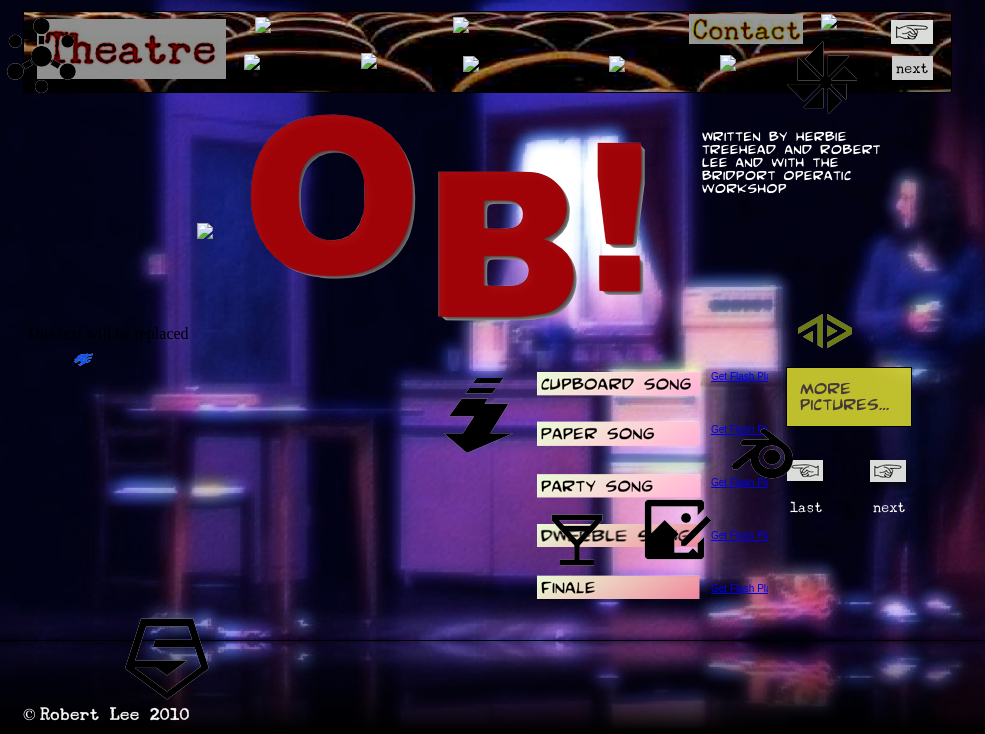  I want to click on open blender 3d modeling software, so click(762, 453).